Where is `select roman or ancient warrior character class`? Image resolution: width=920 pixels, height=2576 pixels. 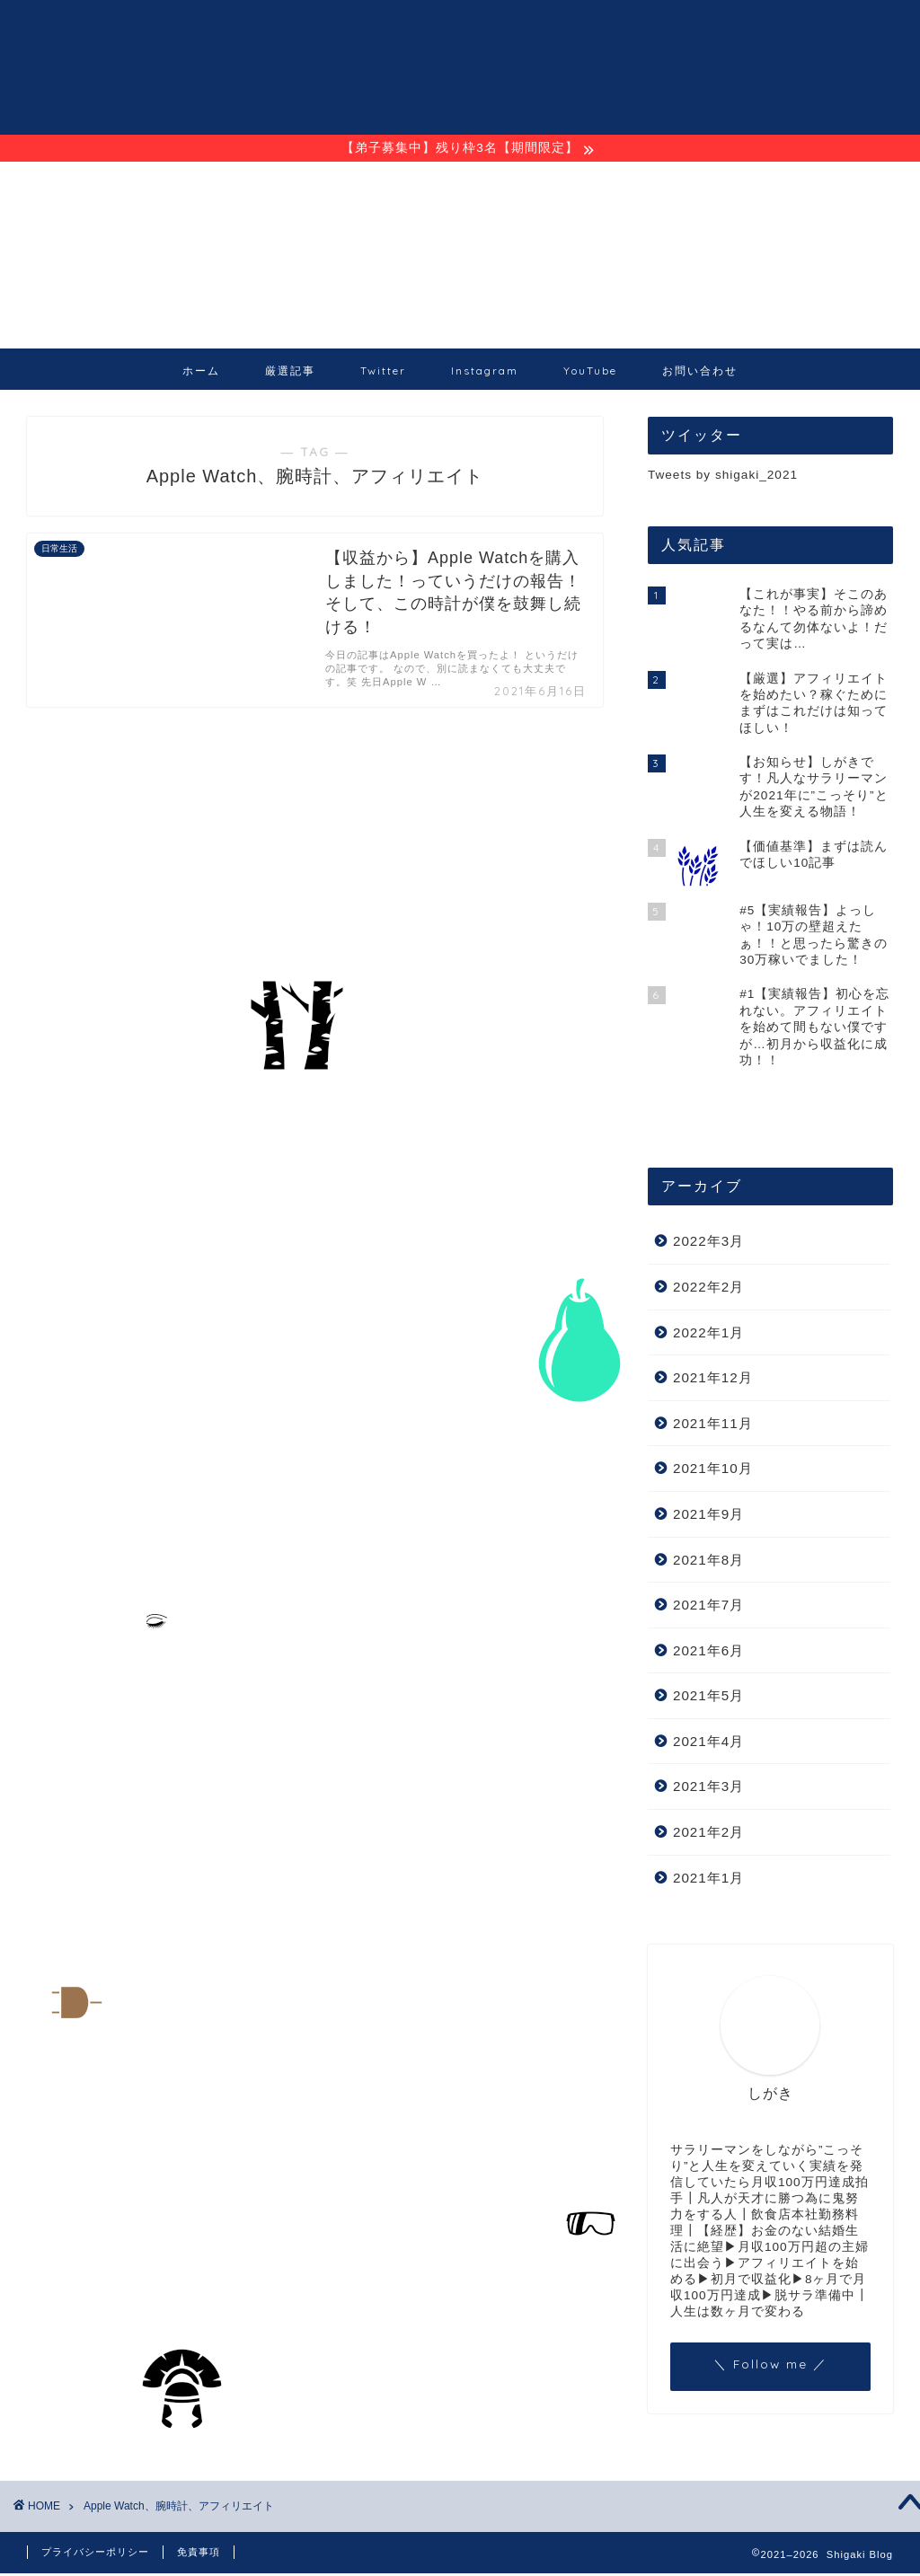
select roman or ancient warrior character class is located at coordinates (181, 2388).